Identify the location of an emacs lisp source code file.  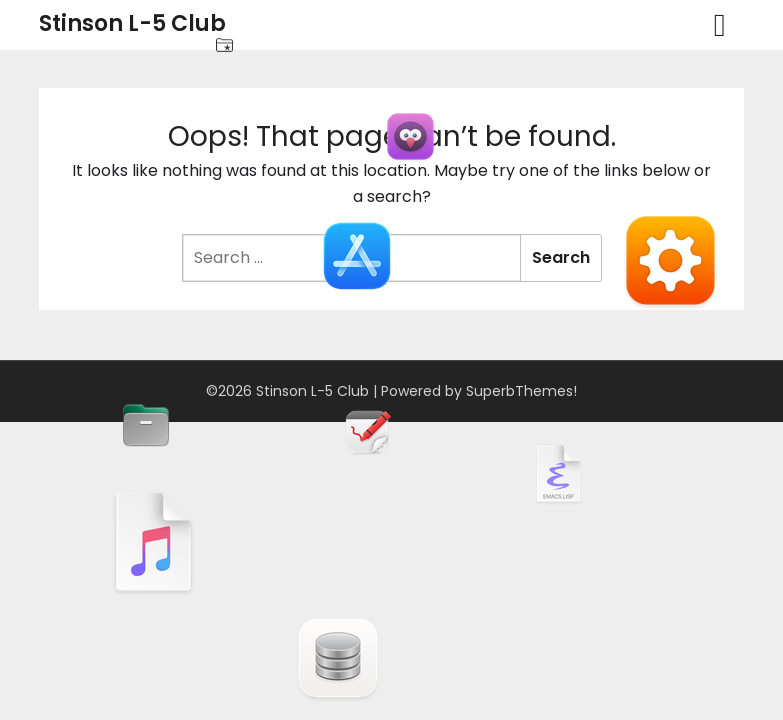
(558, 474).